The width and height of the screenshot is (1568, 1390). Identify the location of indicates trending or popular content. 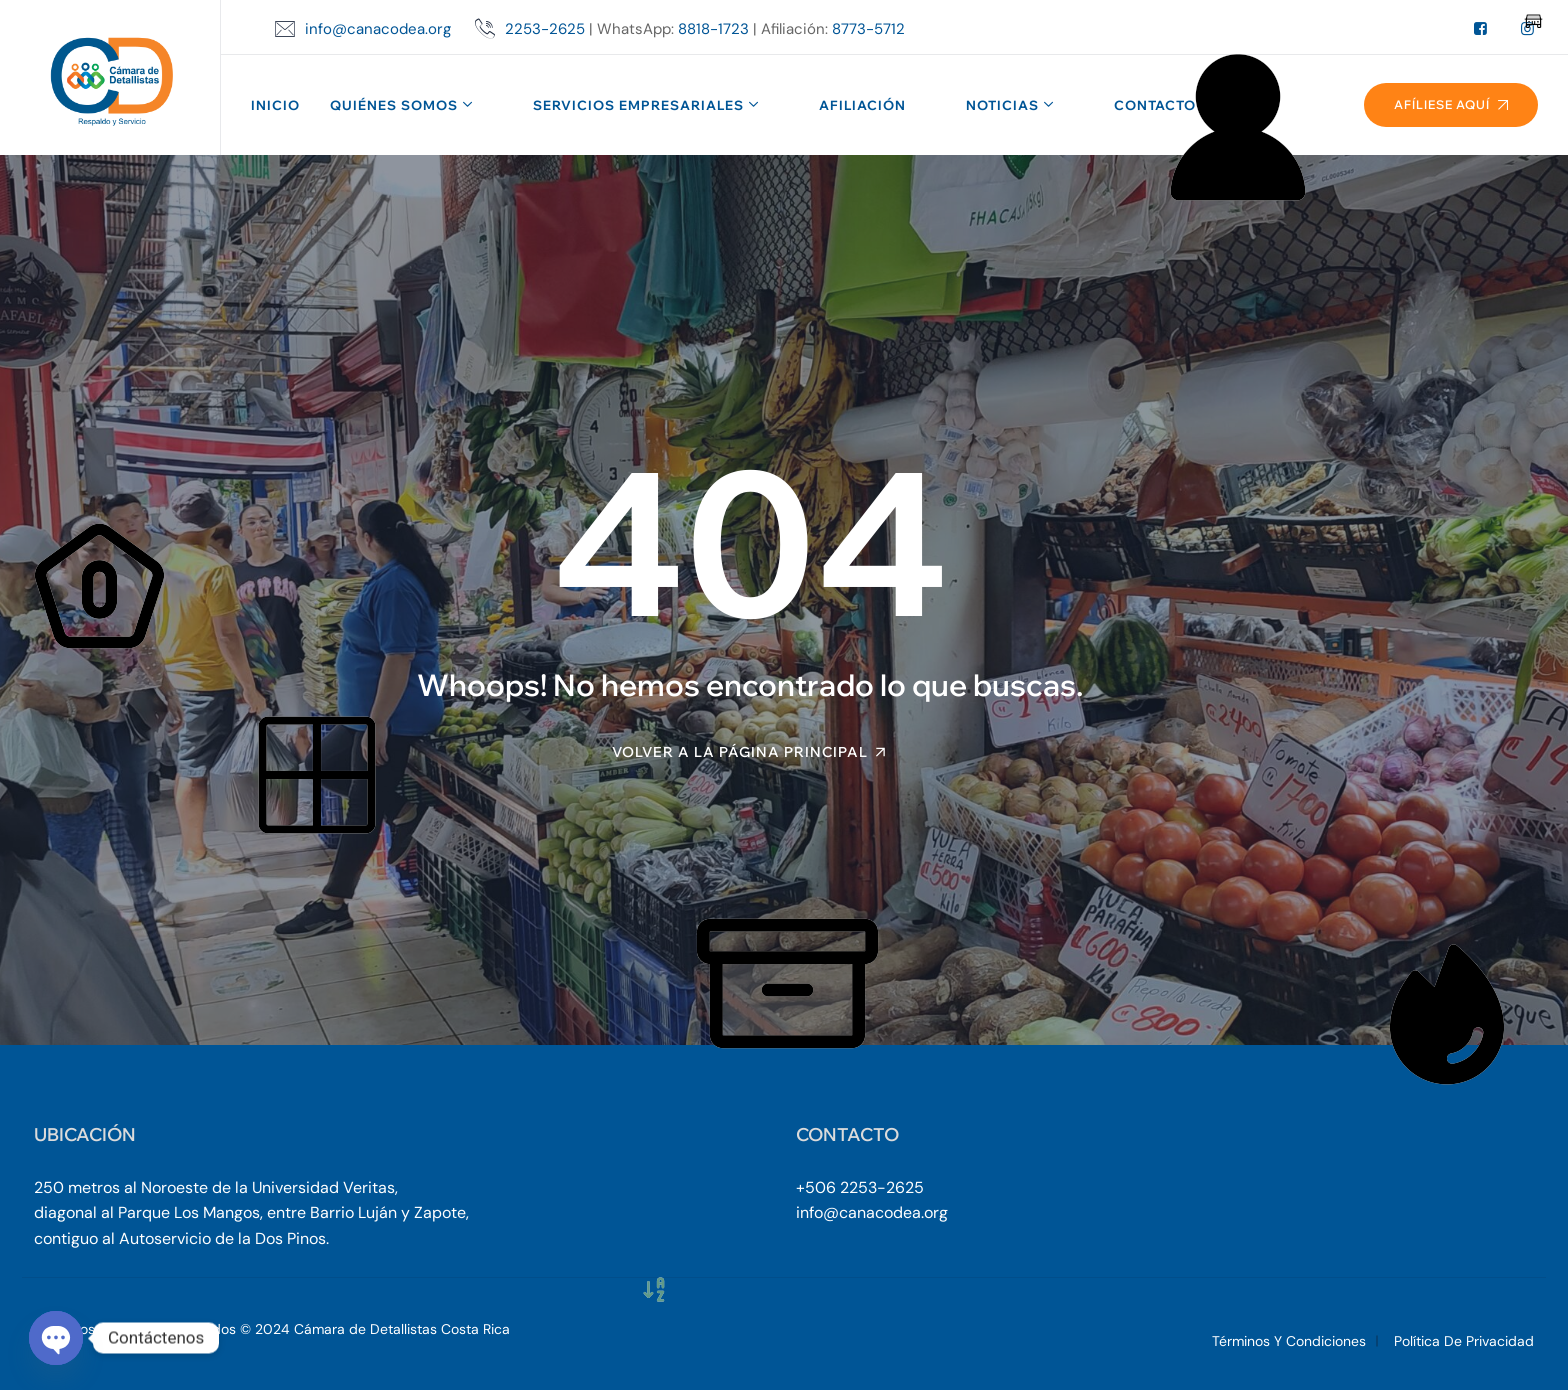
(1447, 1017).